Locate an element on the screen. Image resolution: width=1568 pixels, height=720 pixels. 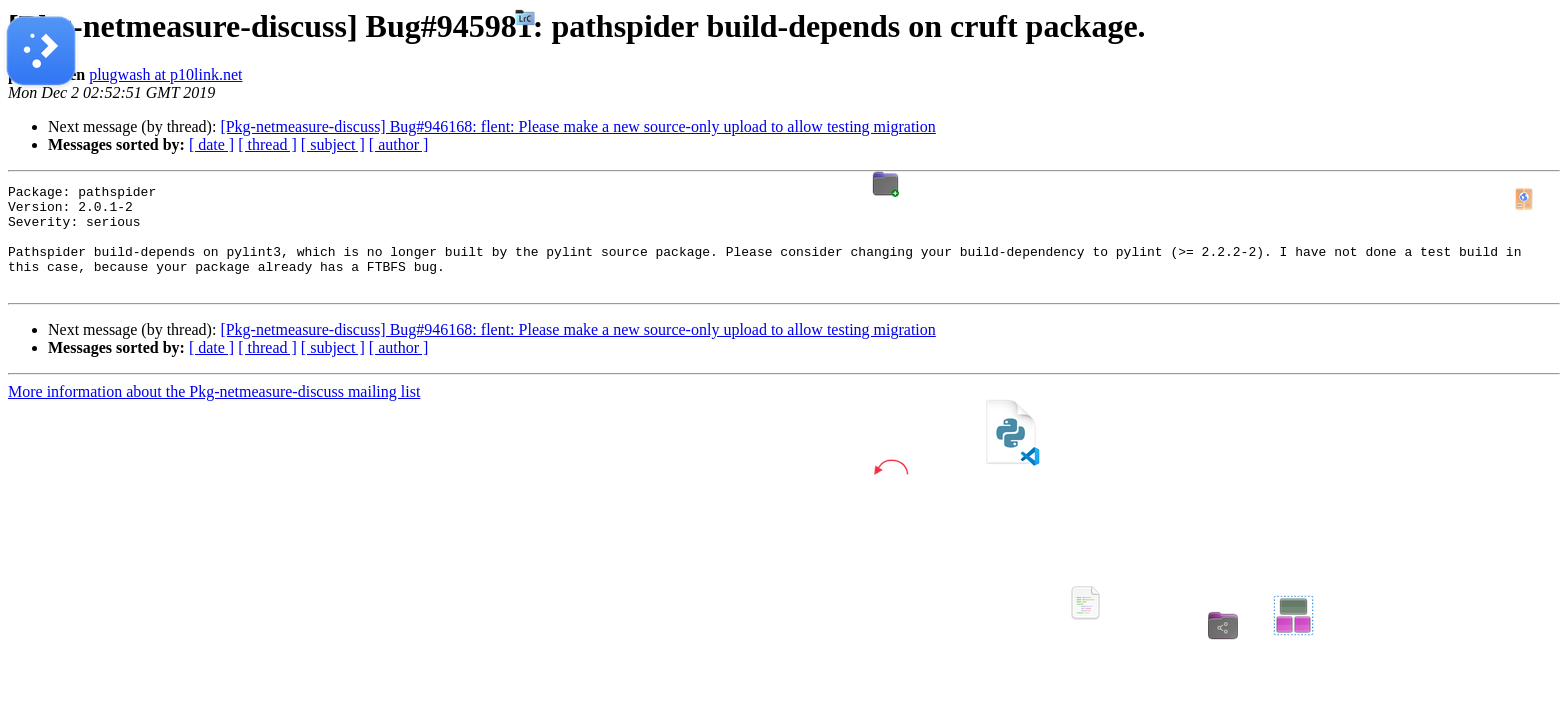
access plasma desktop settings is located at coordinates (41, 52).